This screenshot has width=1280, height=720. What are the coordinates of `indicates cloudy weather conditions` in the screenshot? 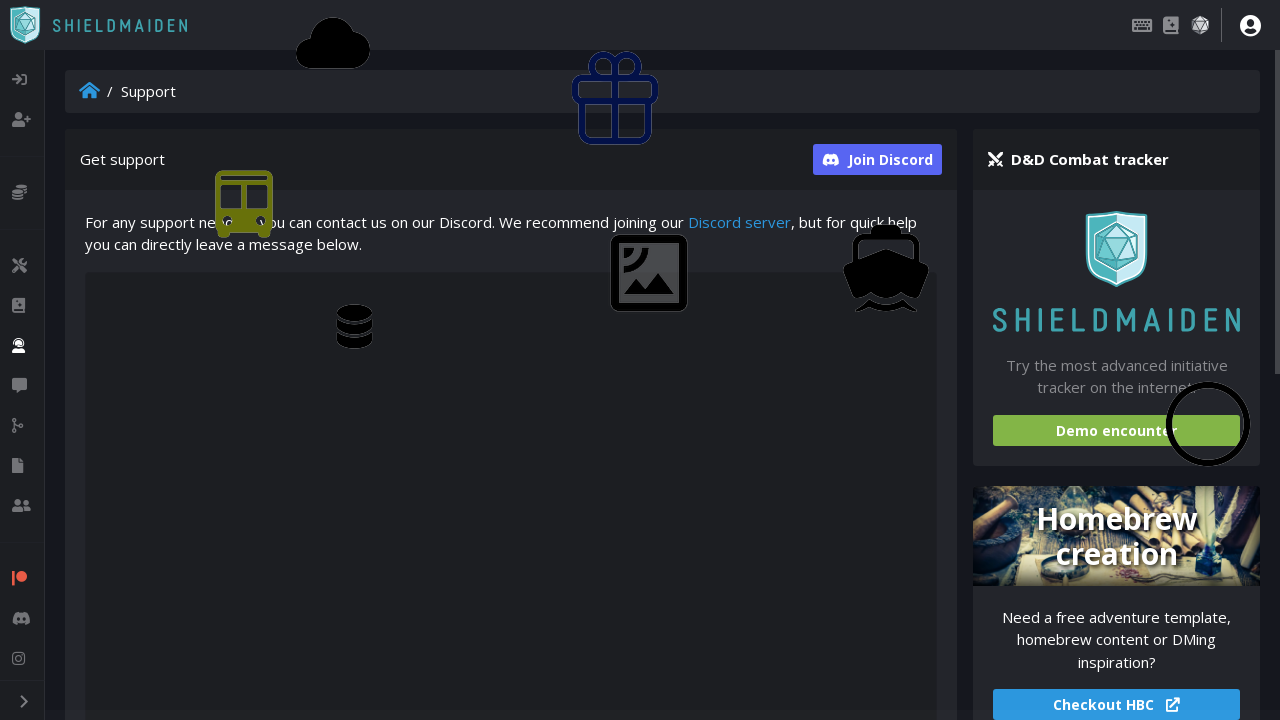 It's located at (333, 43).